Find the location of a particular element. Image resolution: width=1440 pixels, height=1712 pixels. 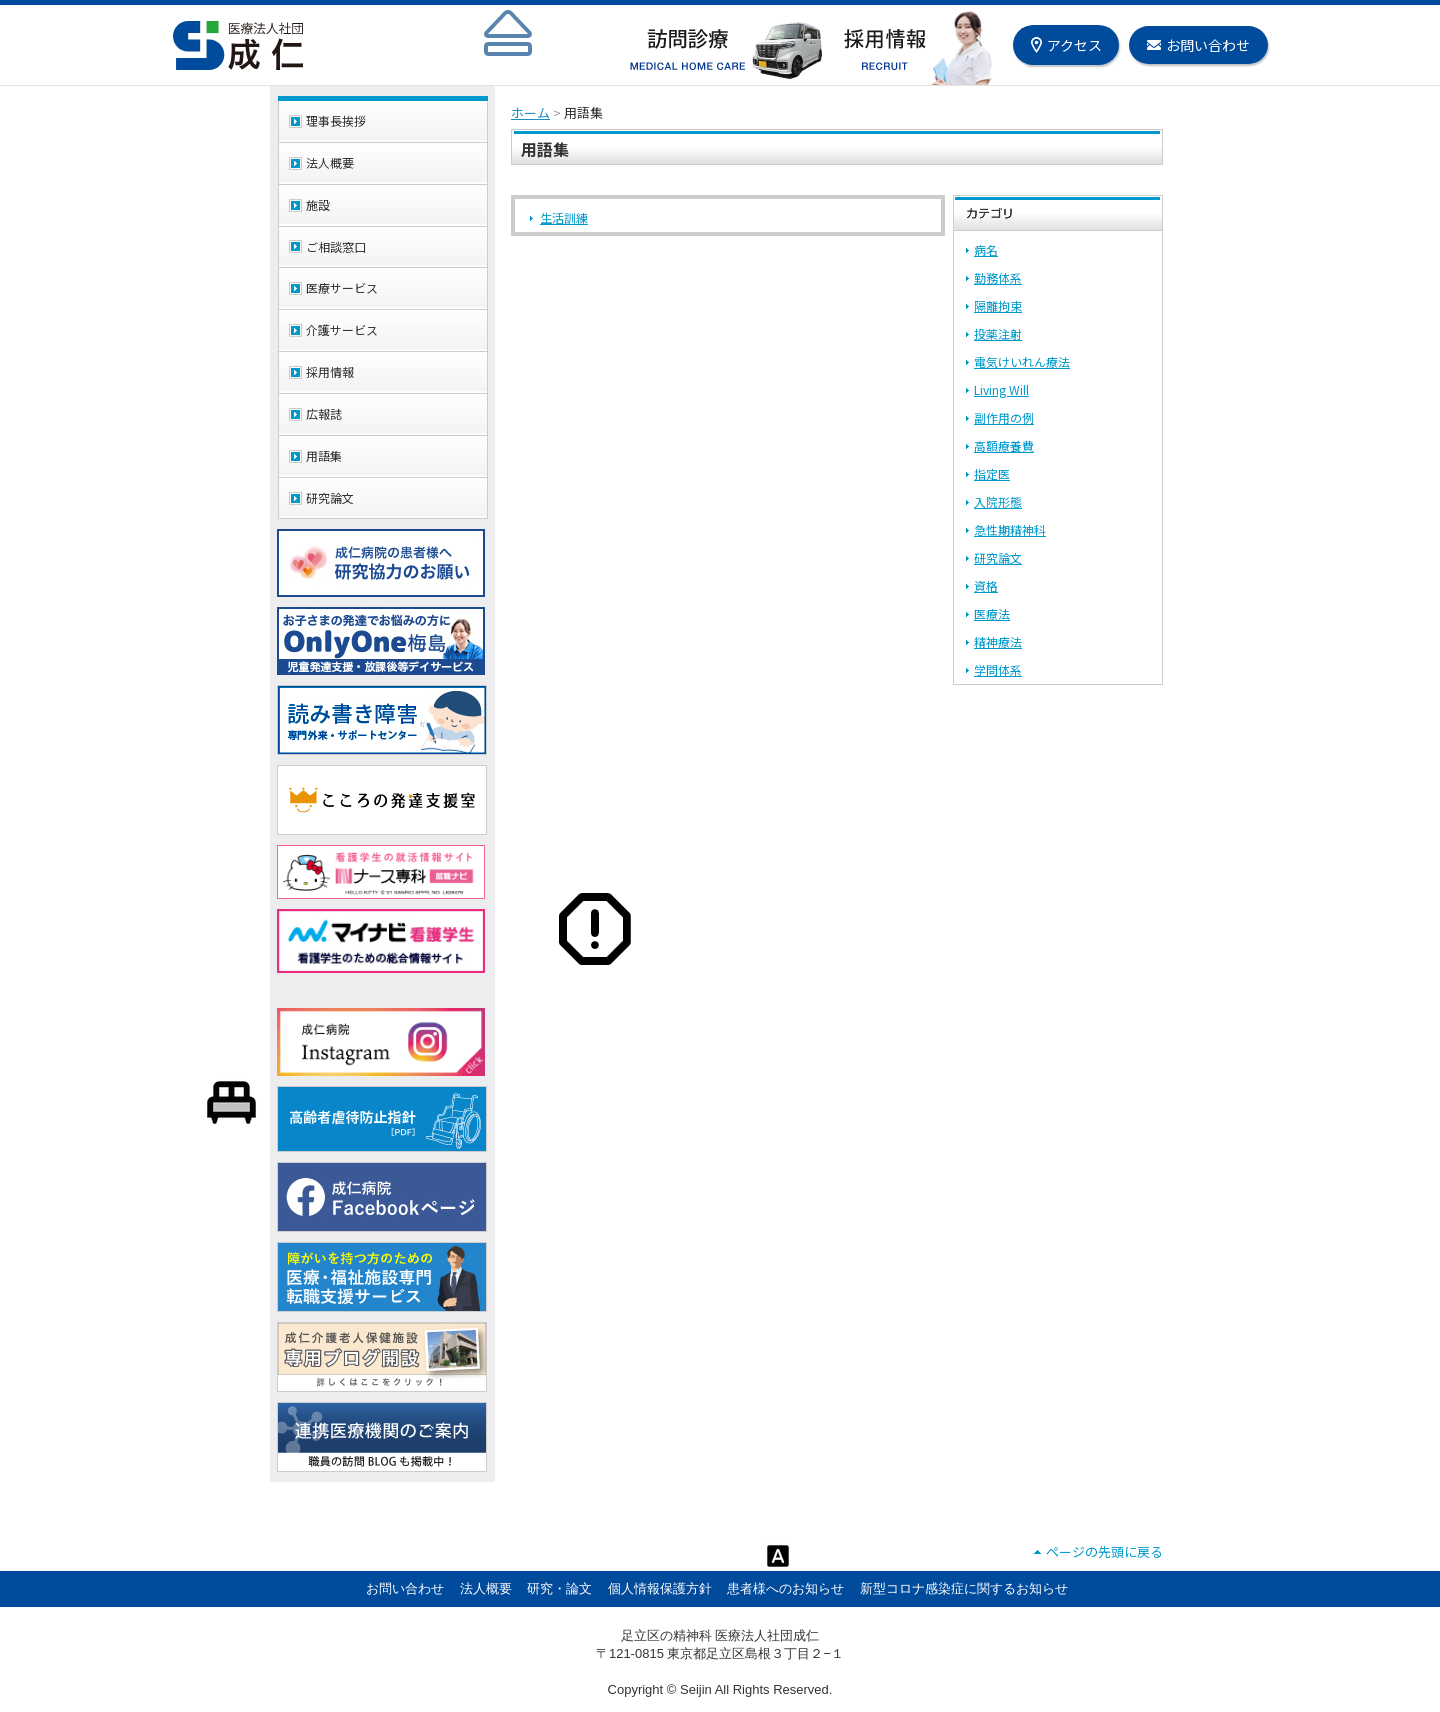

download or install a new font is located at coordinates (778, 1556).